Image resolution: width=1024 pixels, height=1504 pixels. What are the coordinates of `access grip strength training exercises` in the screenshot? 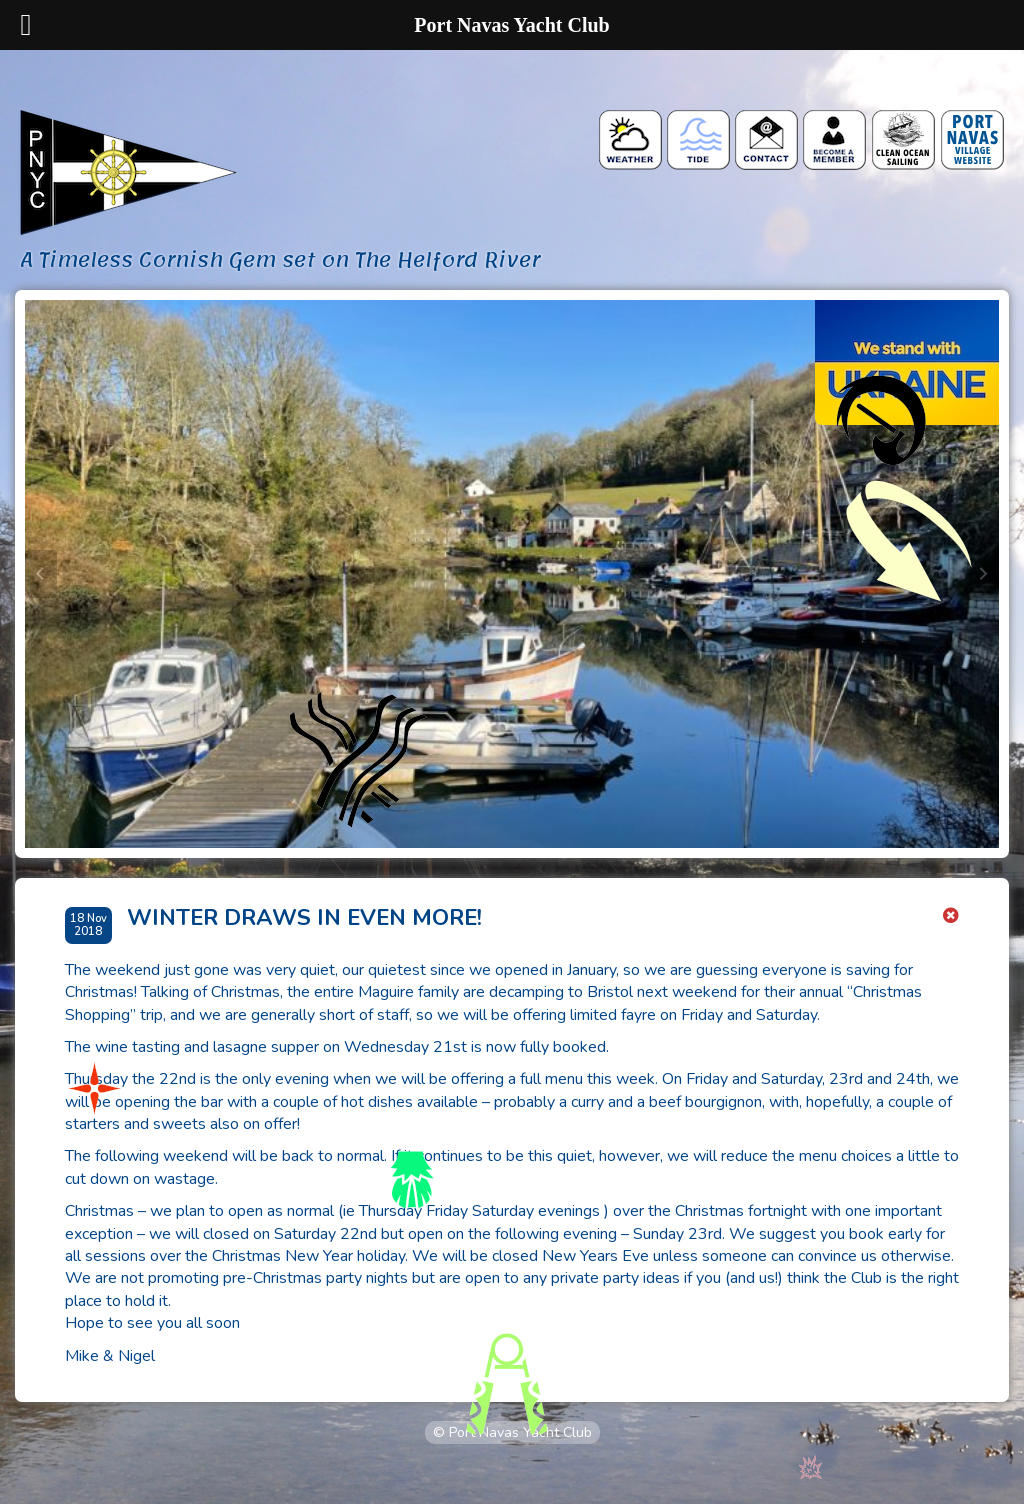 It's located at (507, 1384).